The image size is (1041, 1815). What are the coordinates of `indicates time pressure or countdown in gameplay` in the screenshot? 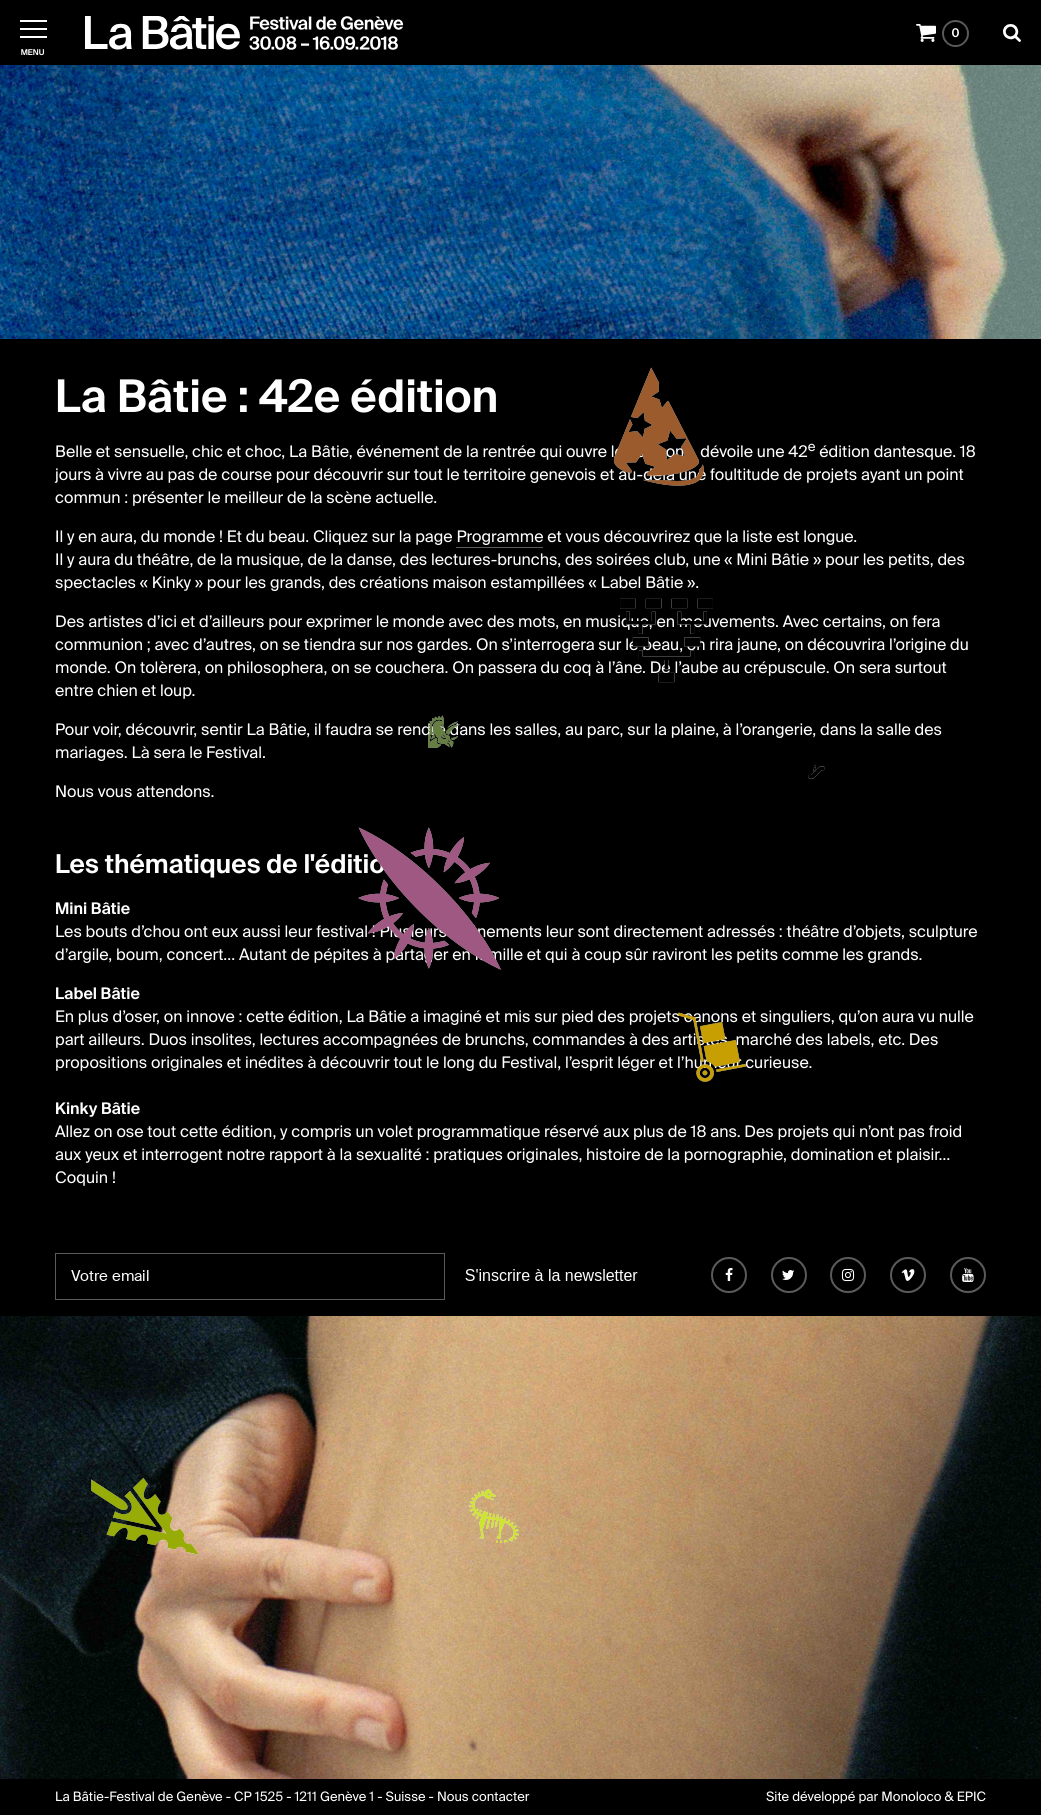 It's located at (428, 899).